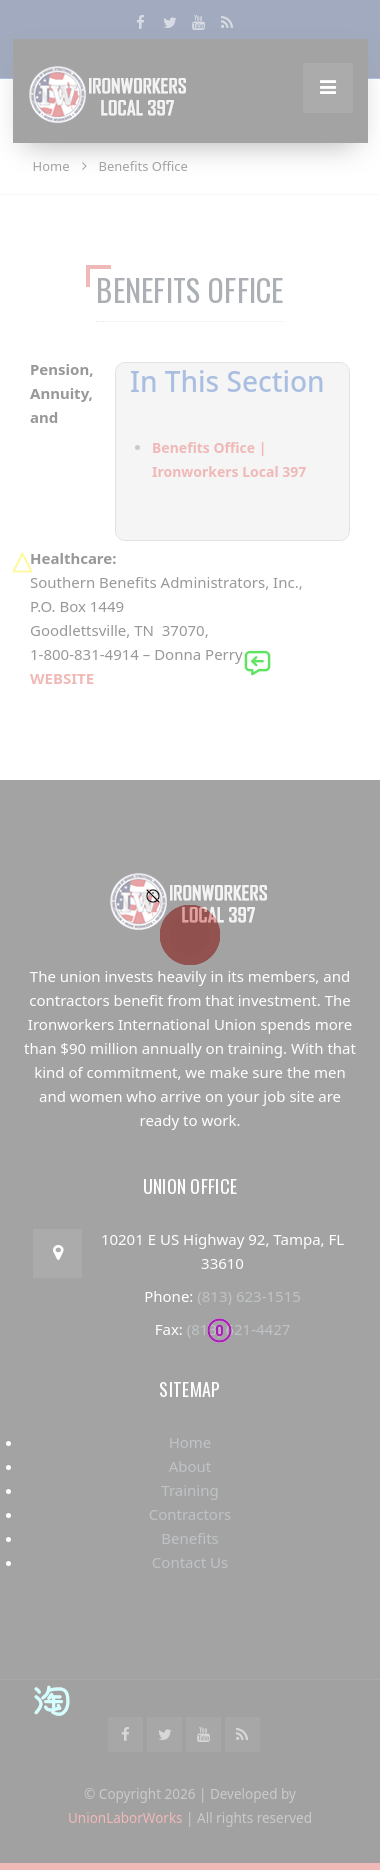  Describe the element at coordinates (153, 896) in the screenshot. I see `disable timer or scheduled event` at that location.